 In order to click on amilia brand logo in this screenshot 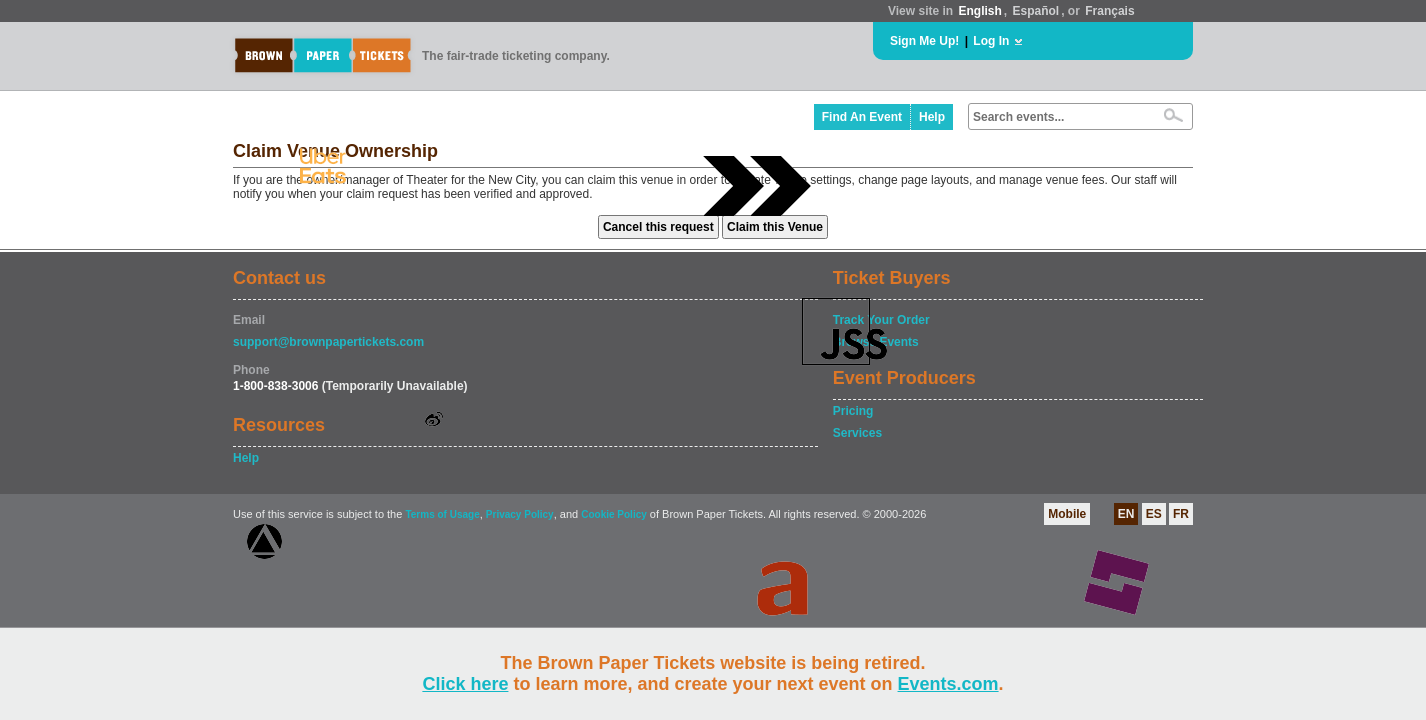, I will do `click(782, 588)`.